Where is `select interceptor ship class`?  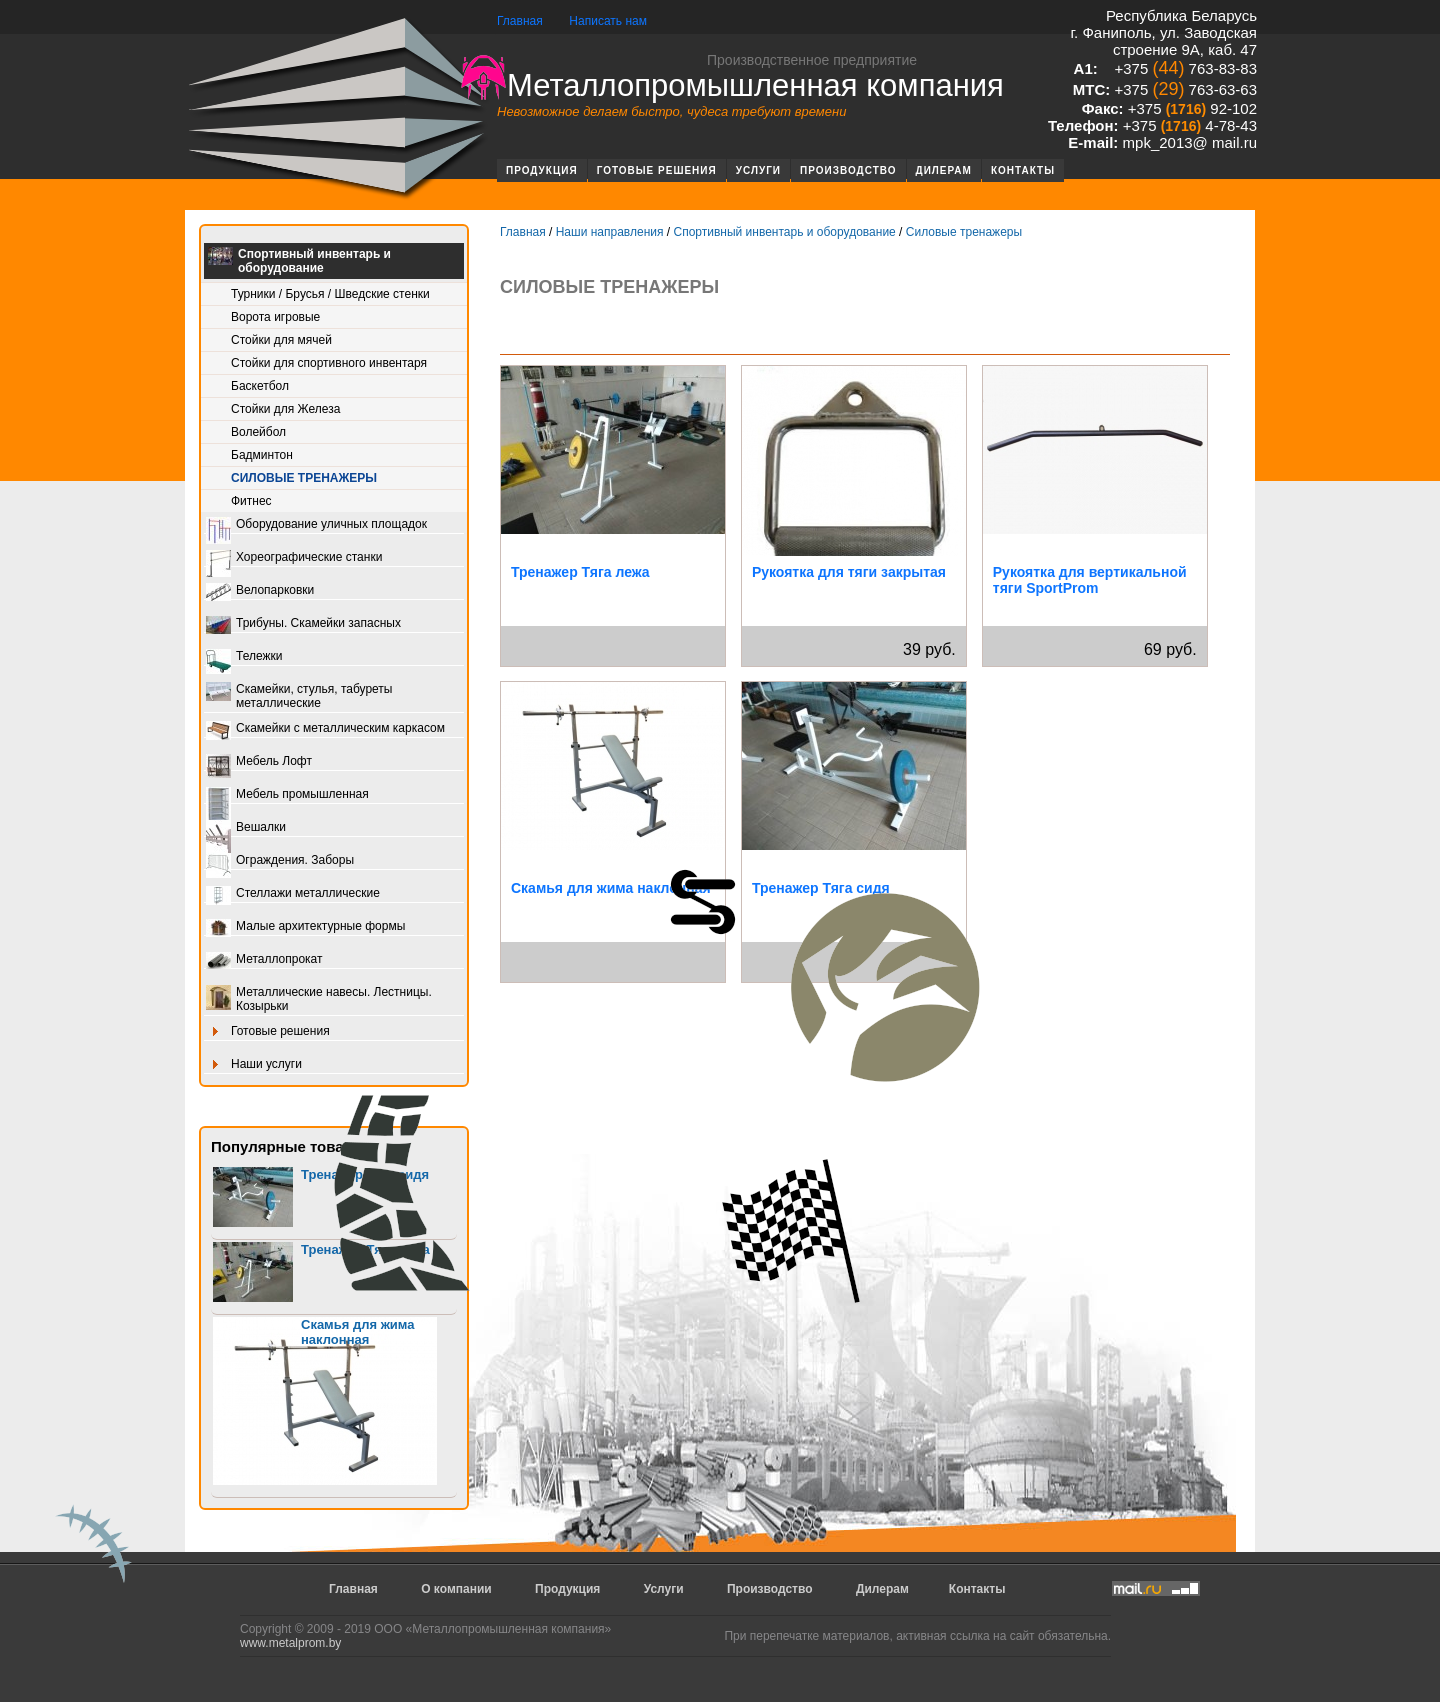
select interceptor ship class is located at coordinates (483, 77).